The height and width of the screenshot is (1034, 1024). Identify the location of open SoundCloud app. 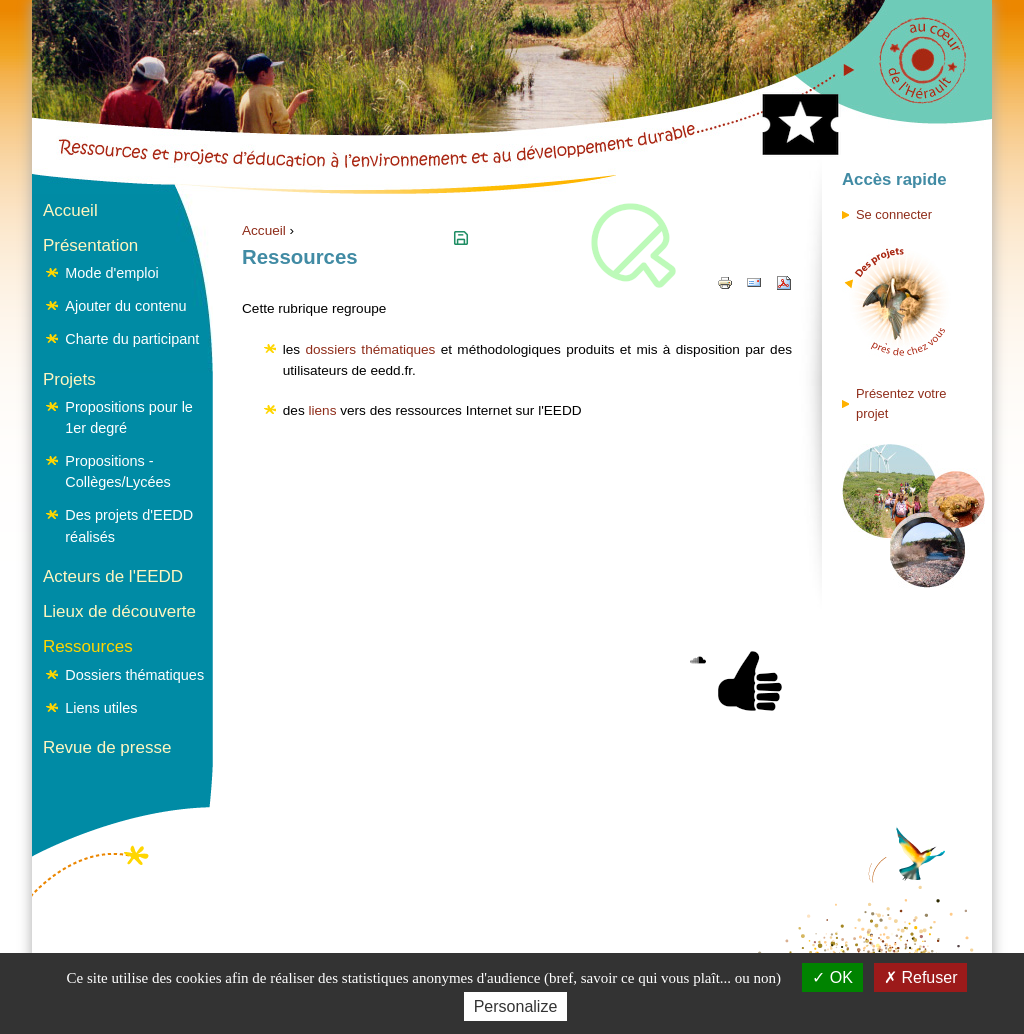
(698, 660).